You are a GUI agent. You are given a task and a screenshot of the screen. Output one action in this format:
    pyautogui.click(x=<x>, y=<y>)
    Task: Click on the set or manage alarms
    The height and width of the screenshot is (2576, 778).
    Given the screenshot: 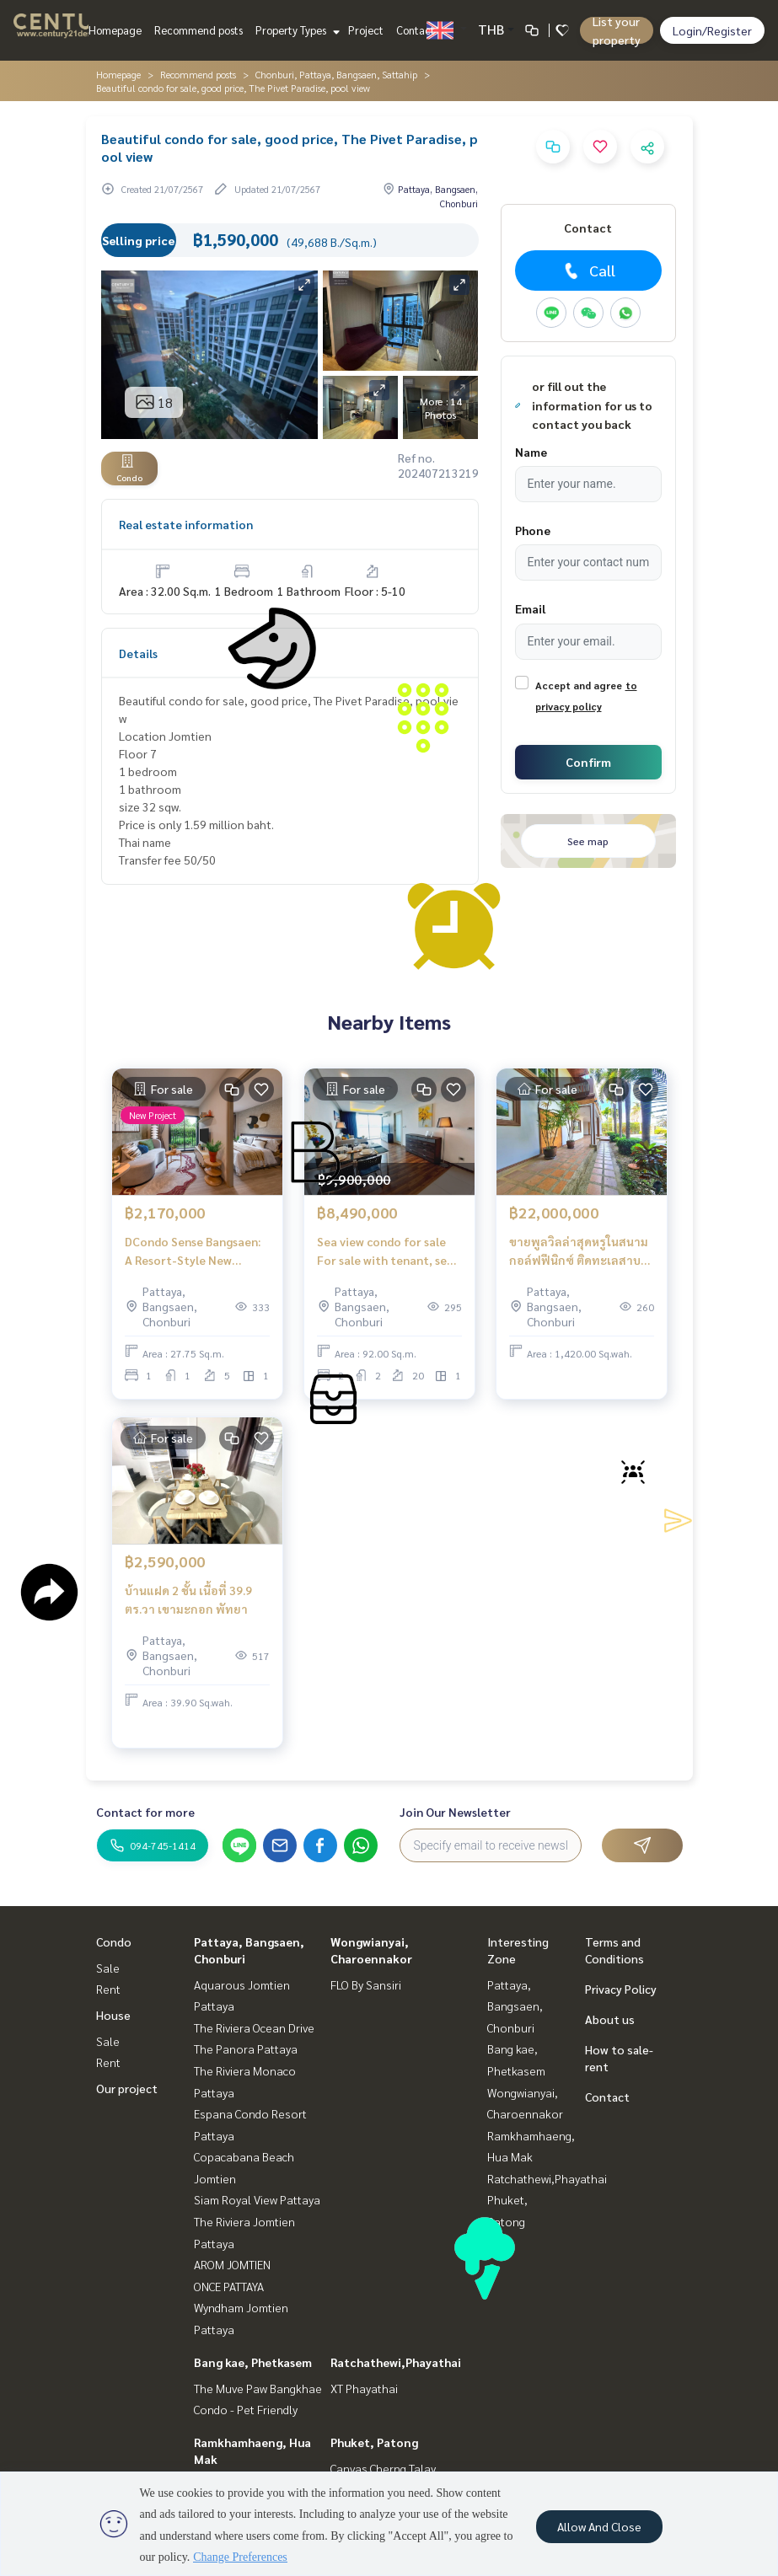 What is the action you would take?
    pyautogui.click(x=453, y=925)
    